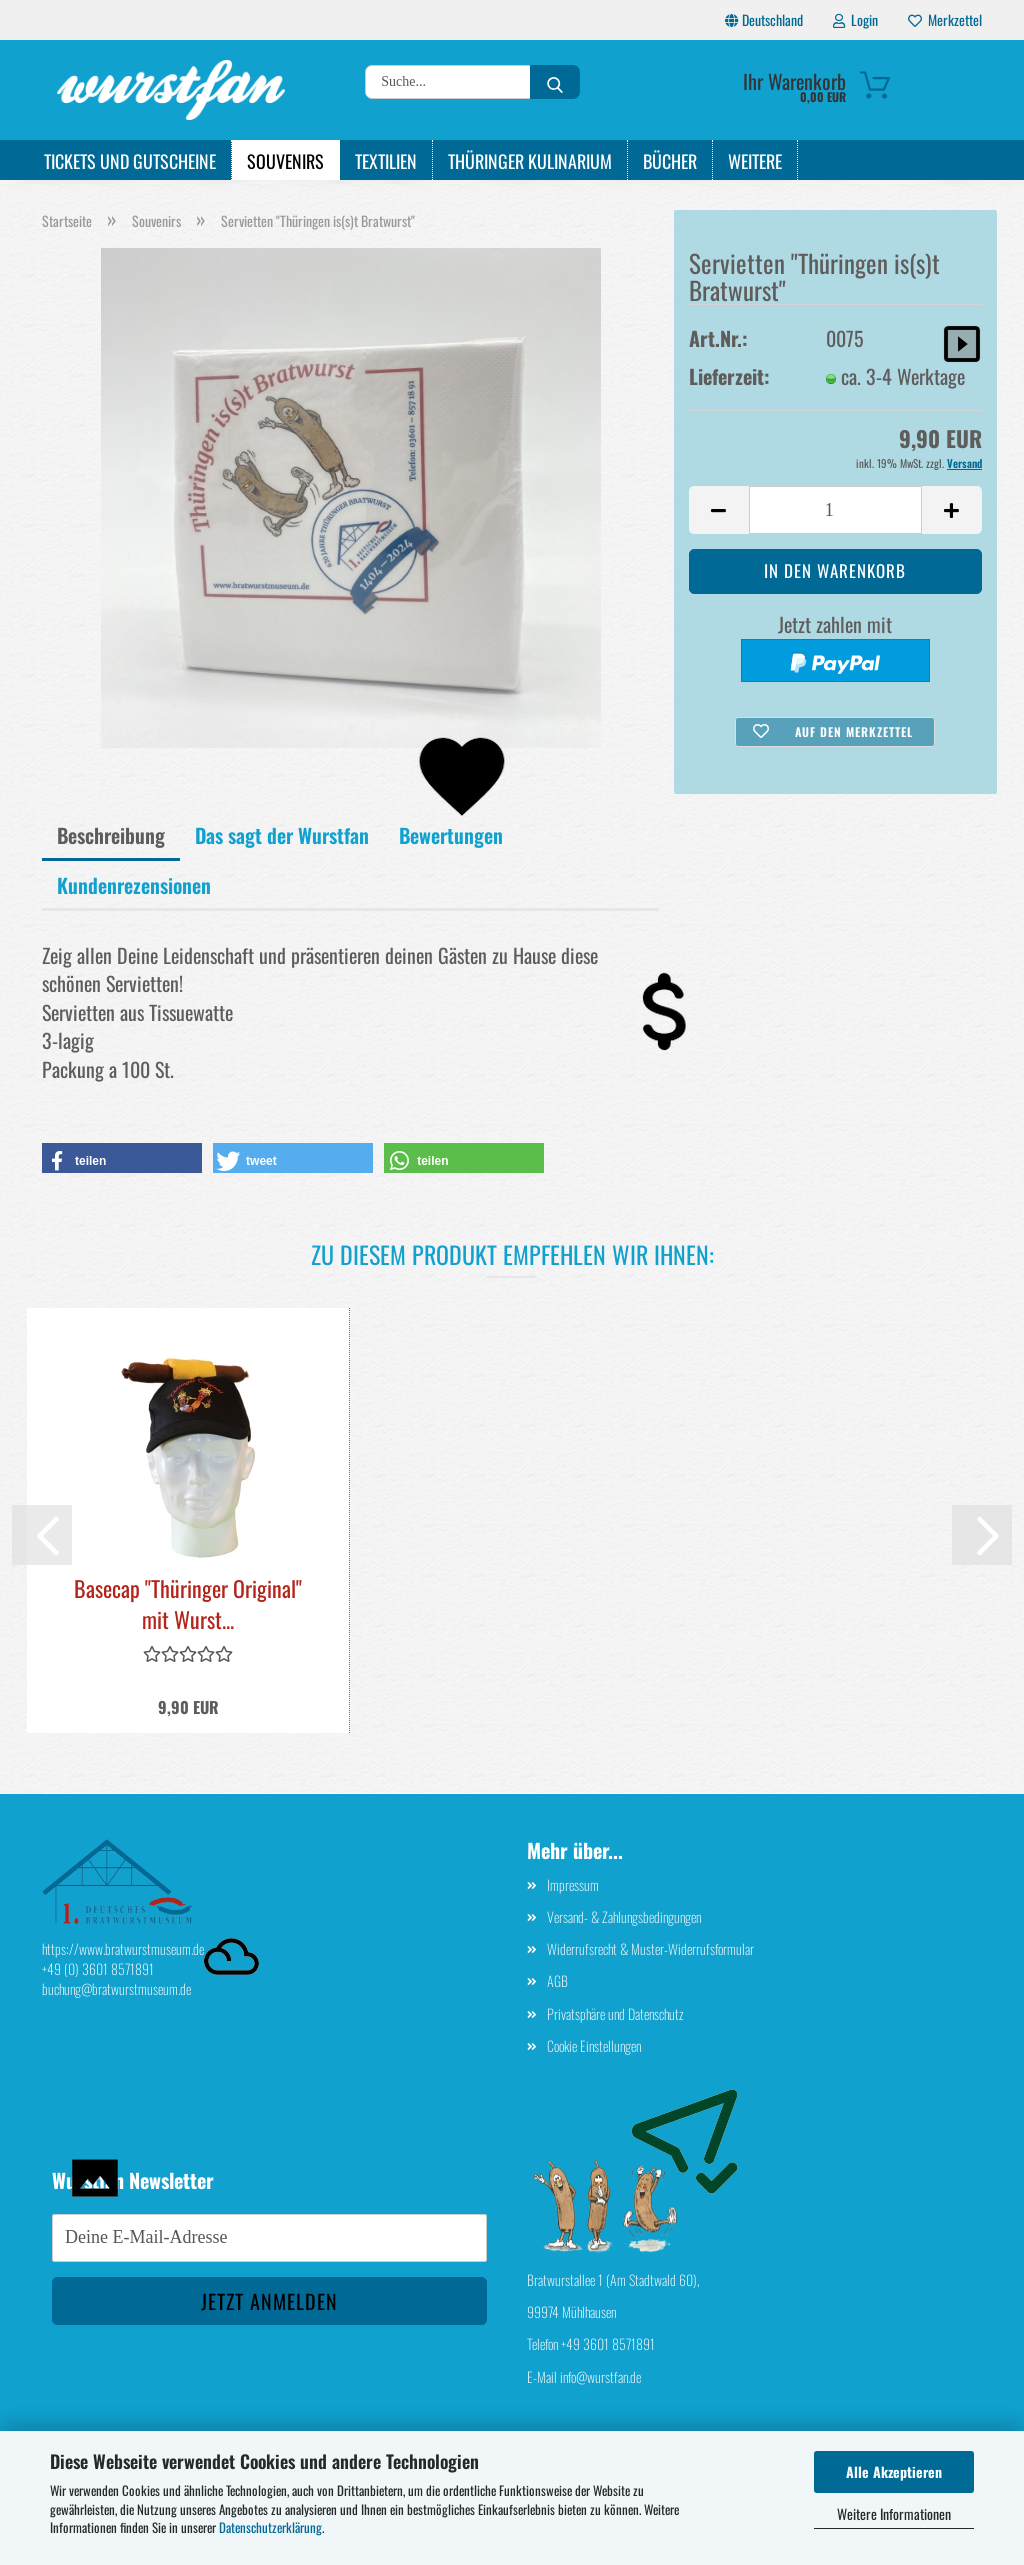 The image size is (1024, 2565). Describe the element at coordinates (95, 2178) in the screenshot. I see `view image at actual size` at that location.